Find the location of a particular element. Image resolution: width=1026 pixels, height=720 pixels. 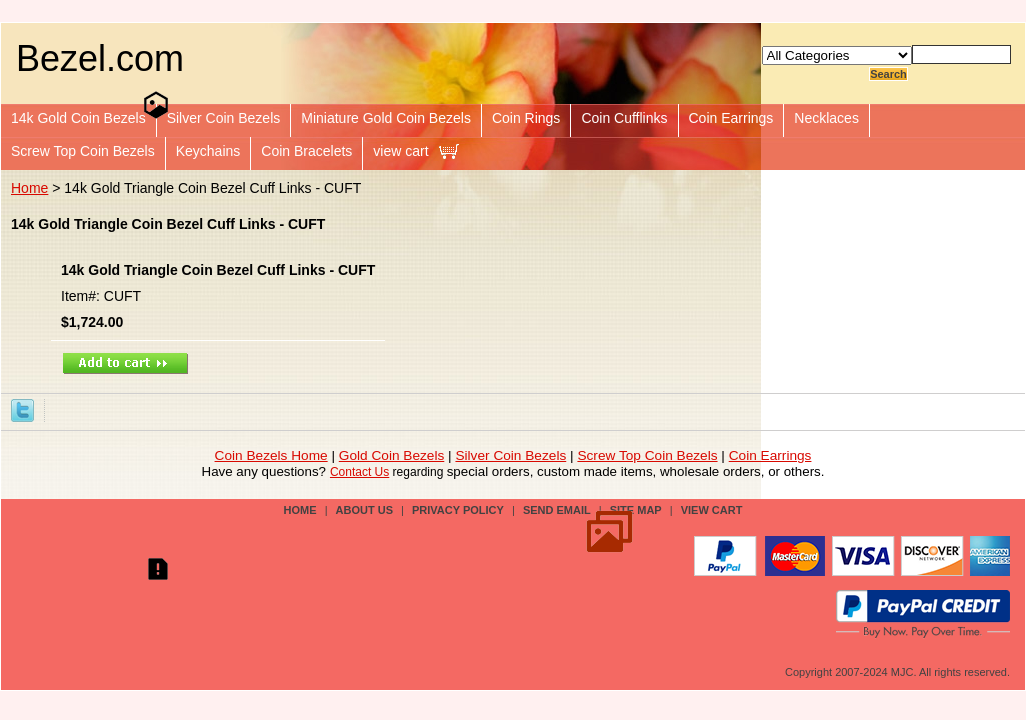

file with warning or error status is located at coordinates (158, 569).